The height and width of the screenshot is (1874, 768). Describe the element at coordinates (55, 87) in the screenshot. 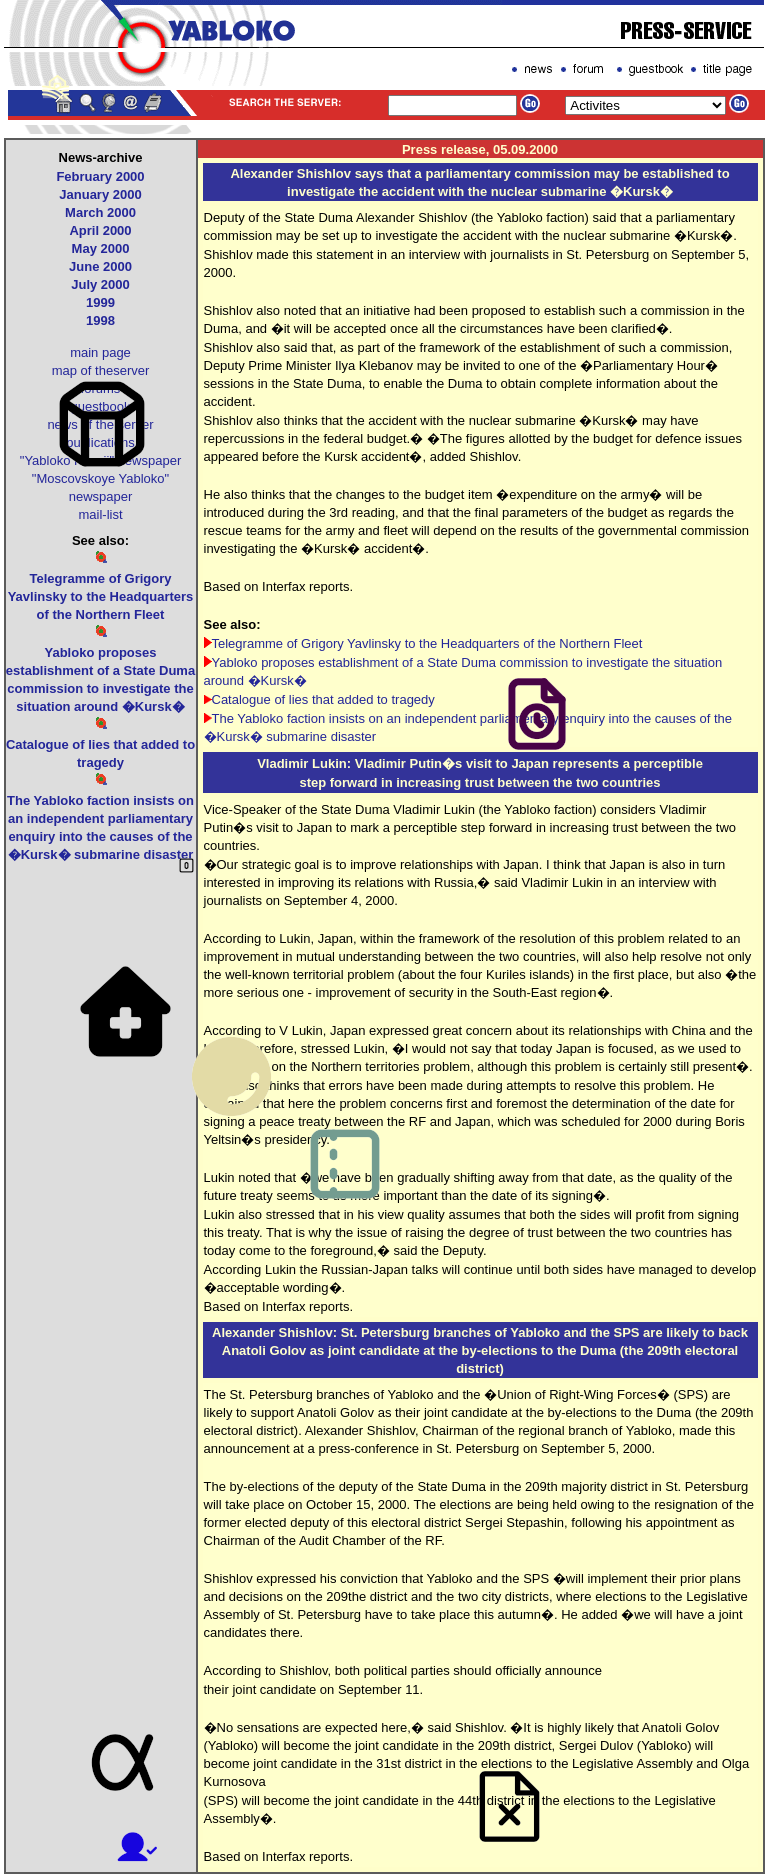

I see `access farm or agricultural settings` at that location.